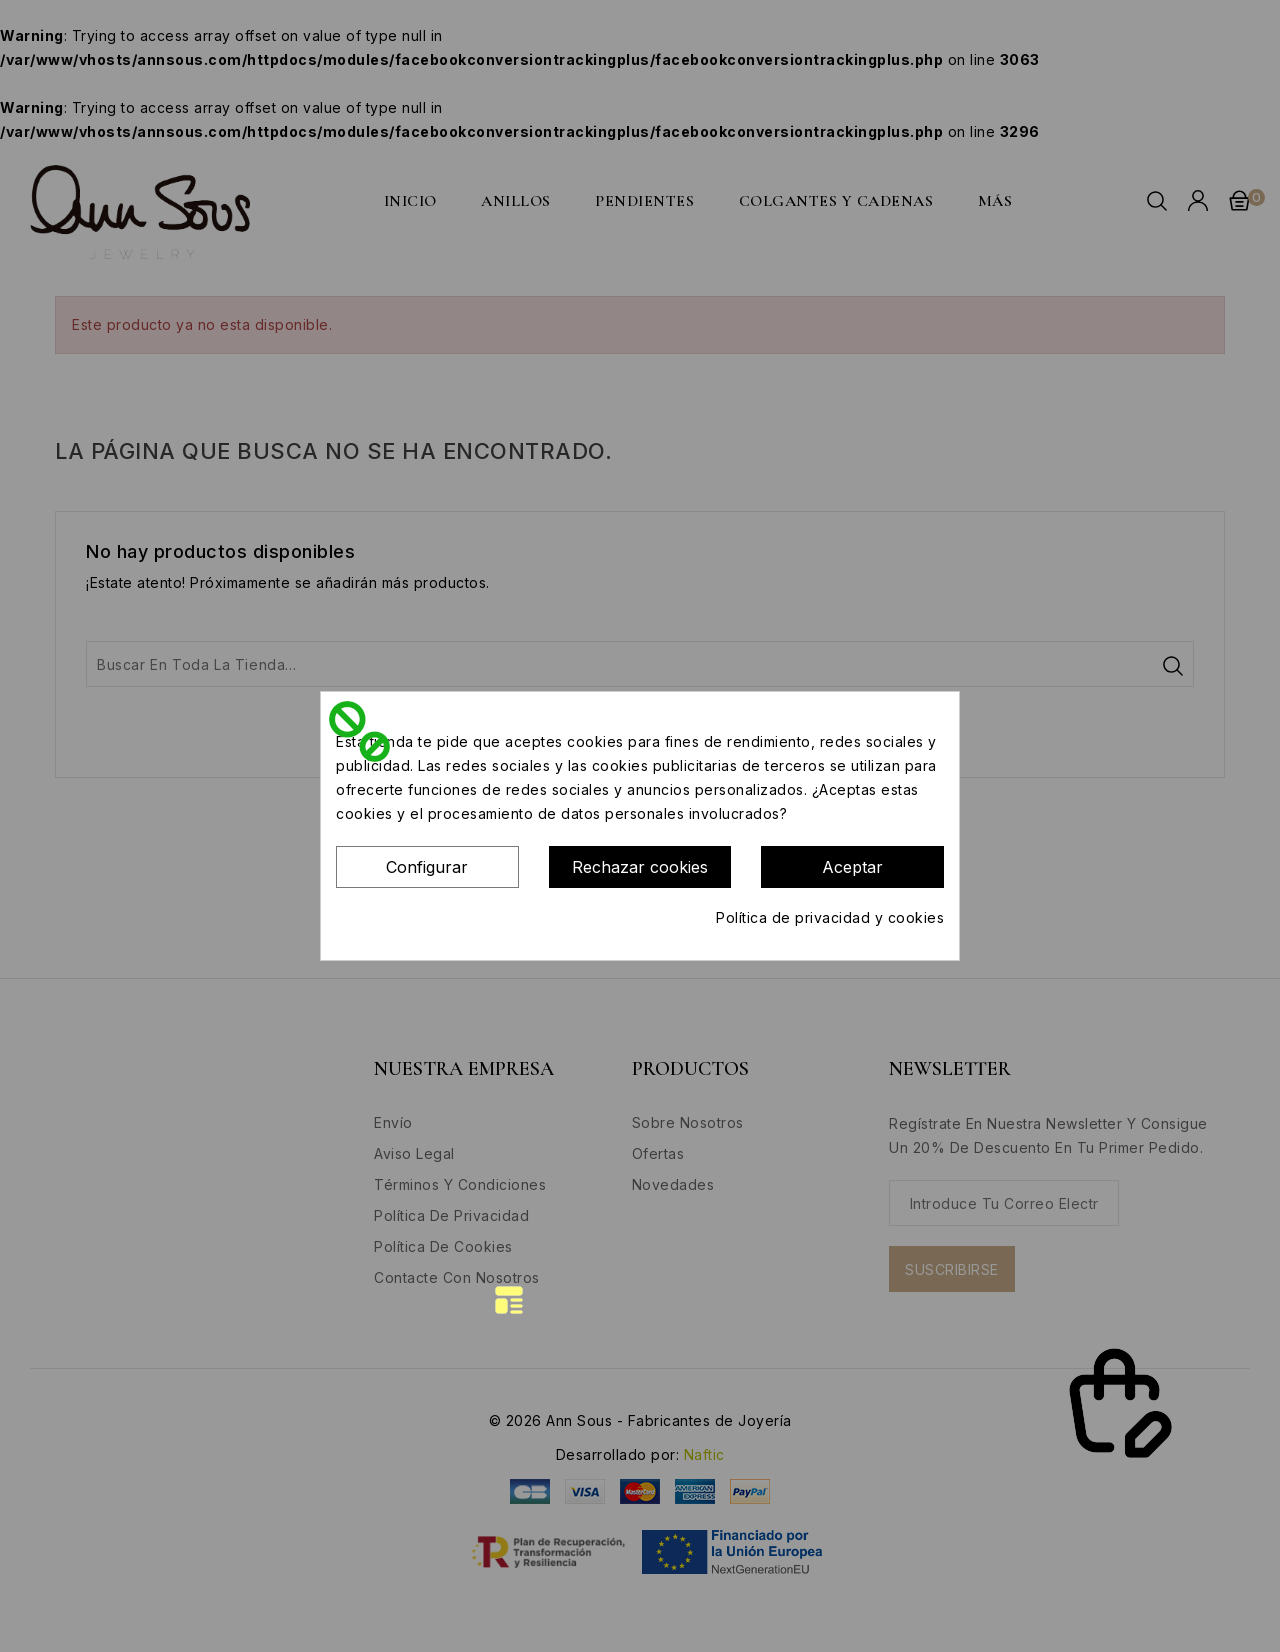 The height and width of the screenshot is (1652, 1280). What do you see at coordinates (359, 731) in the screenshot?
I see `access medication tracking or reminders` at bounding box center [359, 731].